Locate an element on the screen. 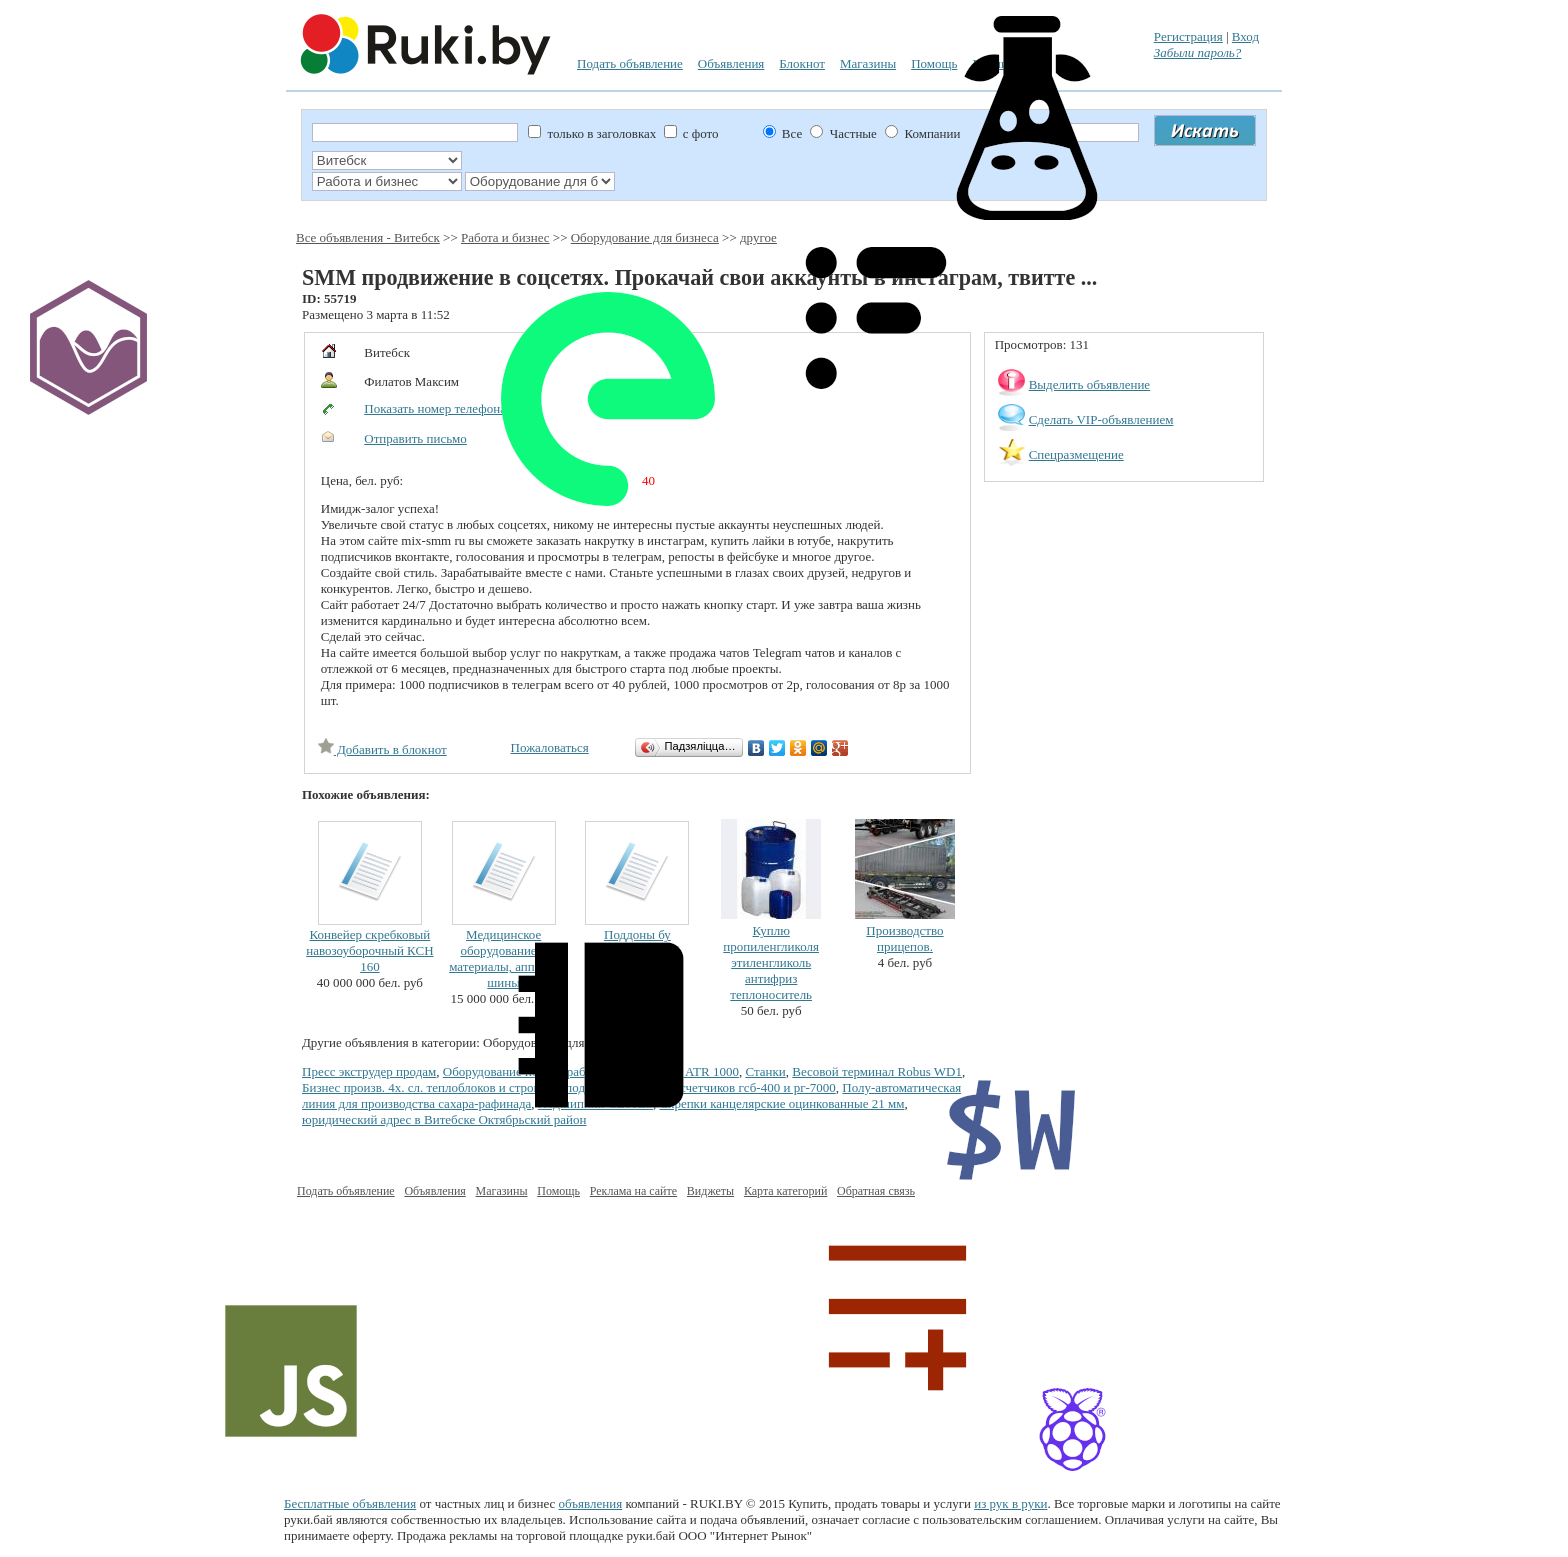 Image resolution: width=1568 pixels, height=1557 pixels. open wezterm terminal application is located at coordinates (1011, 1130).